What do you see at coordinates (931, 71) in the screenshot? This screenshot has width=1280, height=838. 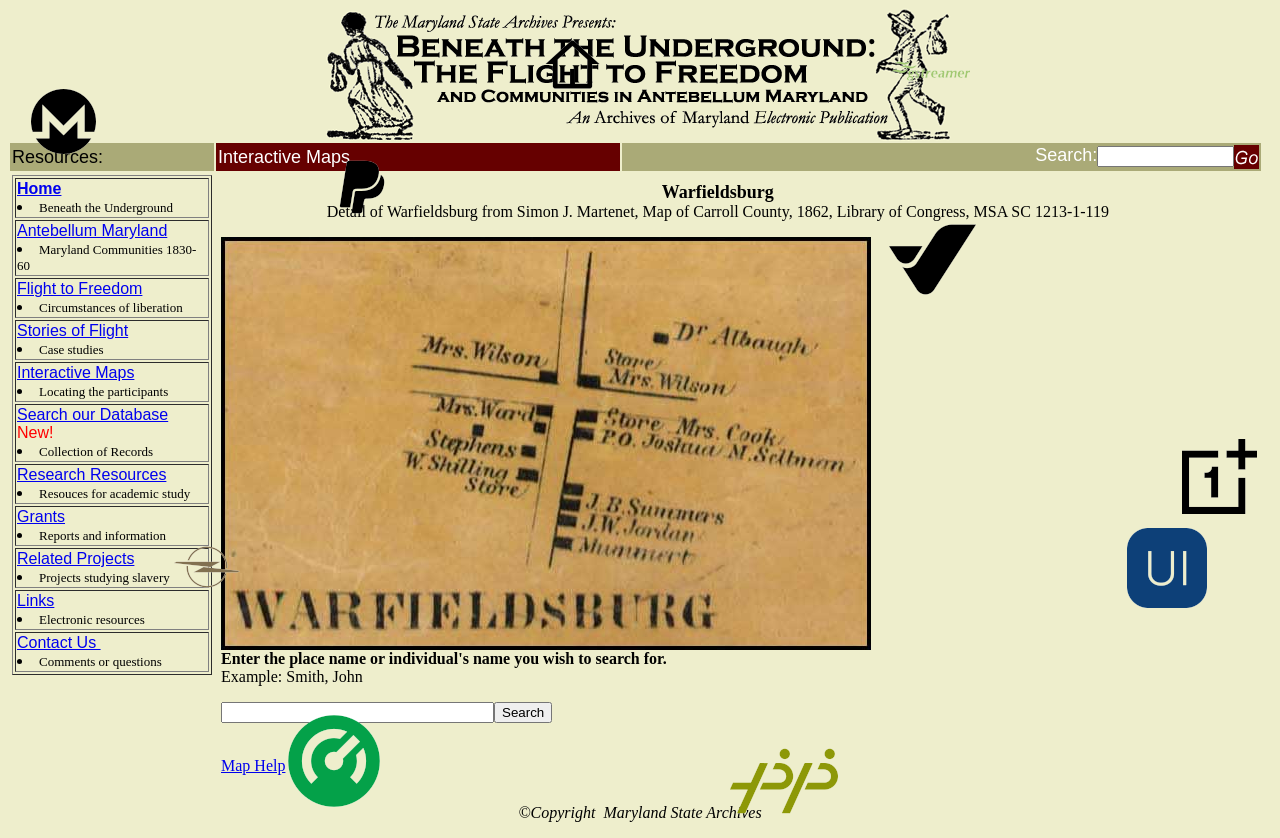 I see `gstreamer multimedia framework logo` at bounding box center [931, 71].